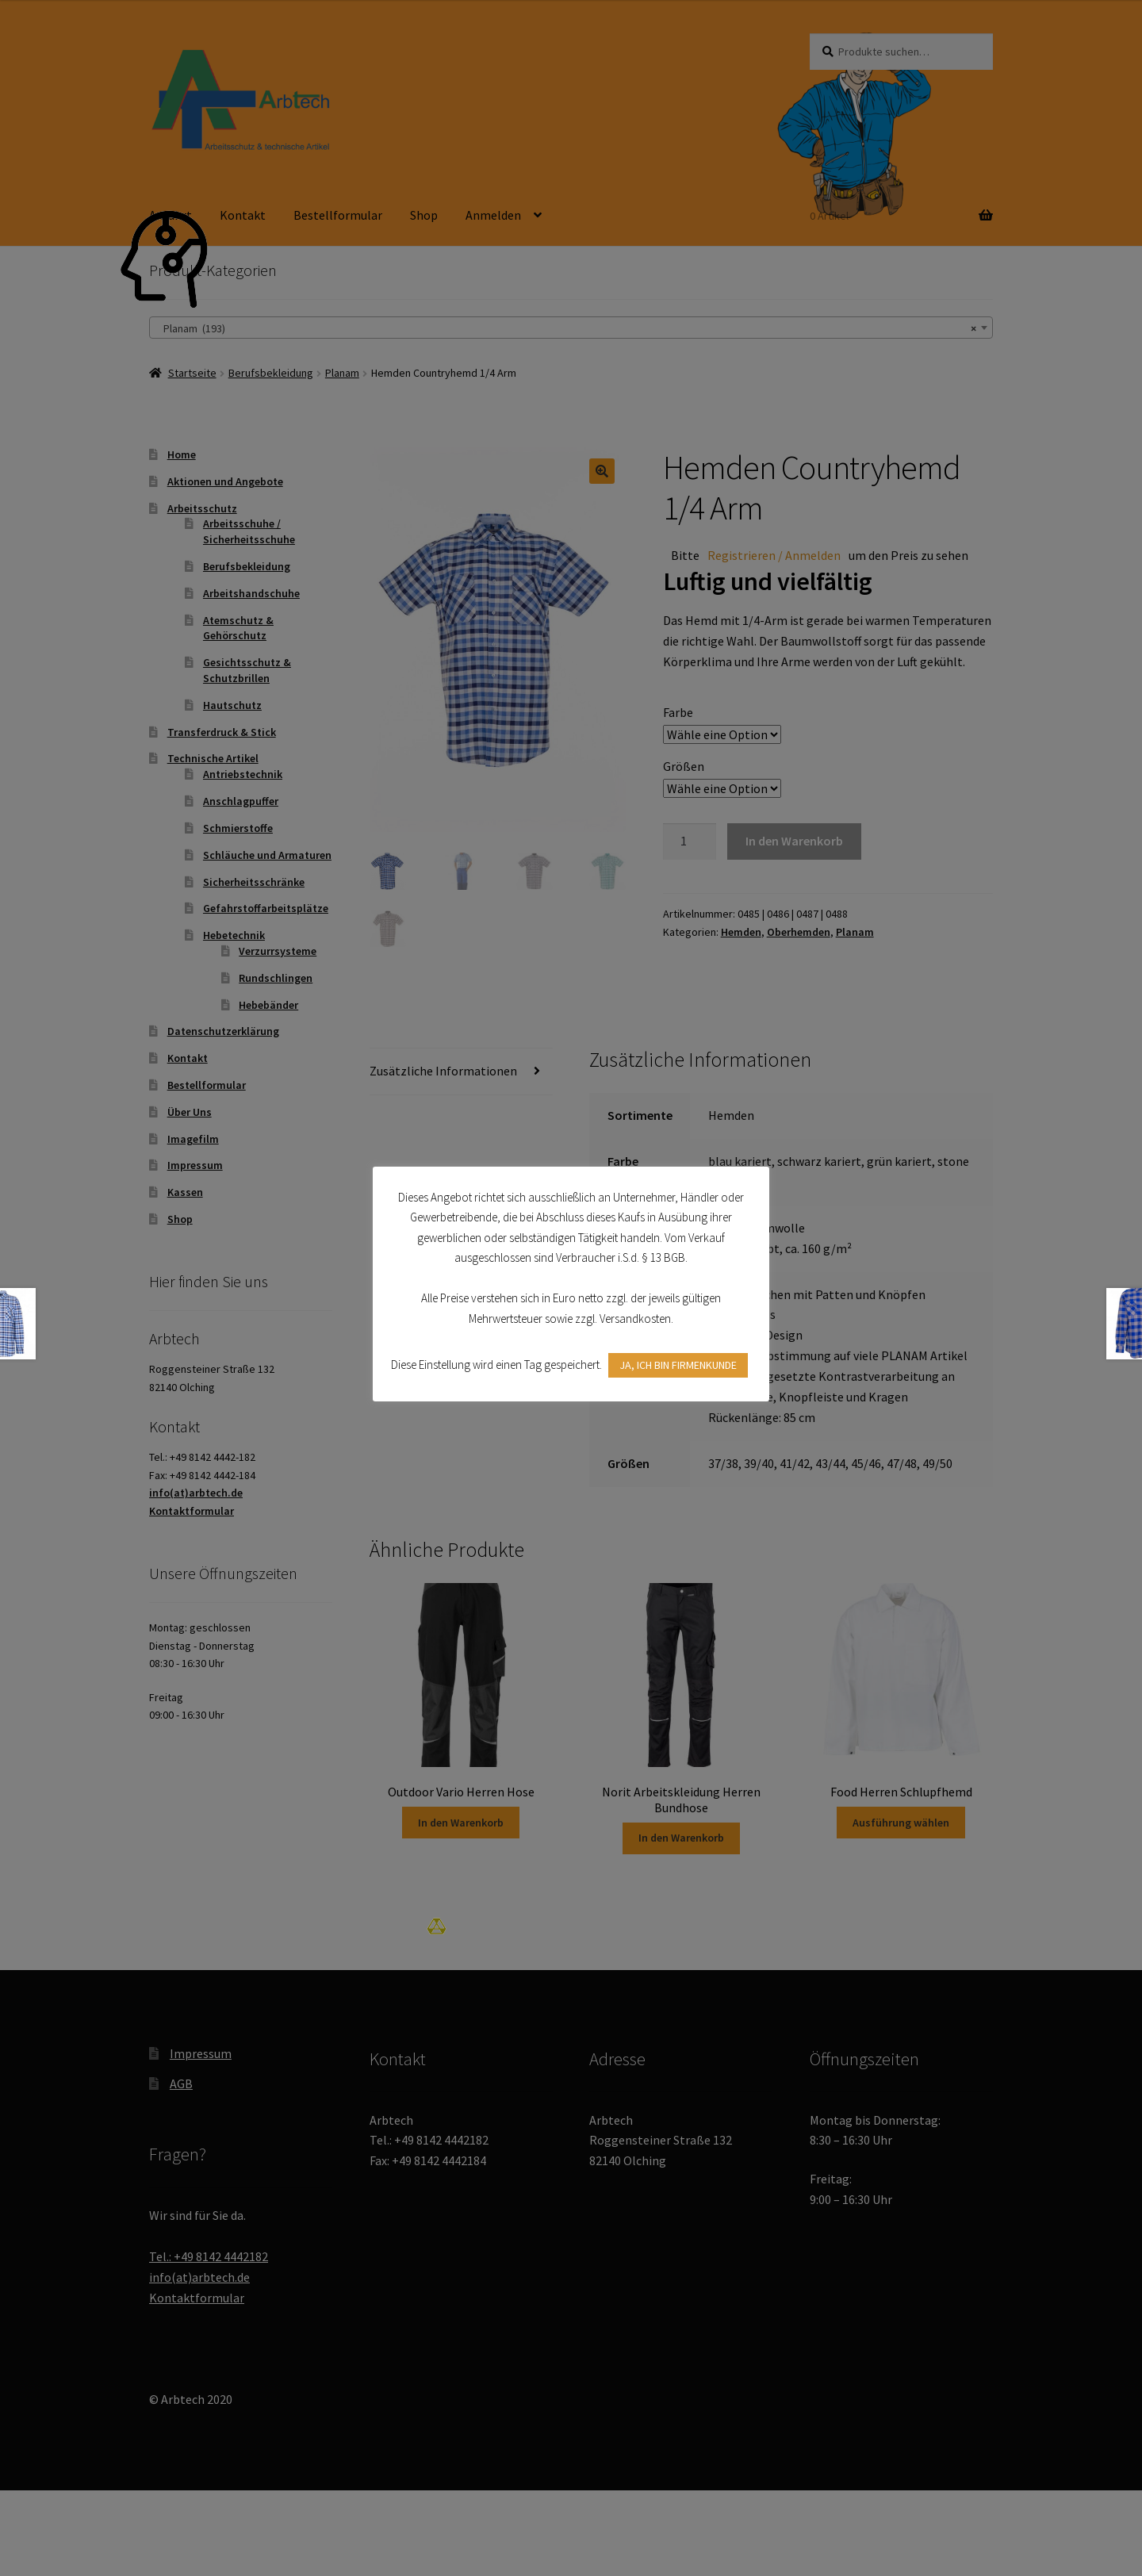 Image resolution: width=1142 pixels, height=2576 pixels. I want to click on access AI or machine learning features, so click(166, 259).